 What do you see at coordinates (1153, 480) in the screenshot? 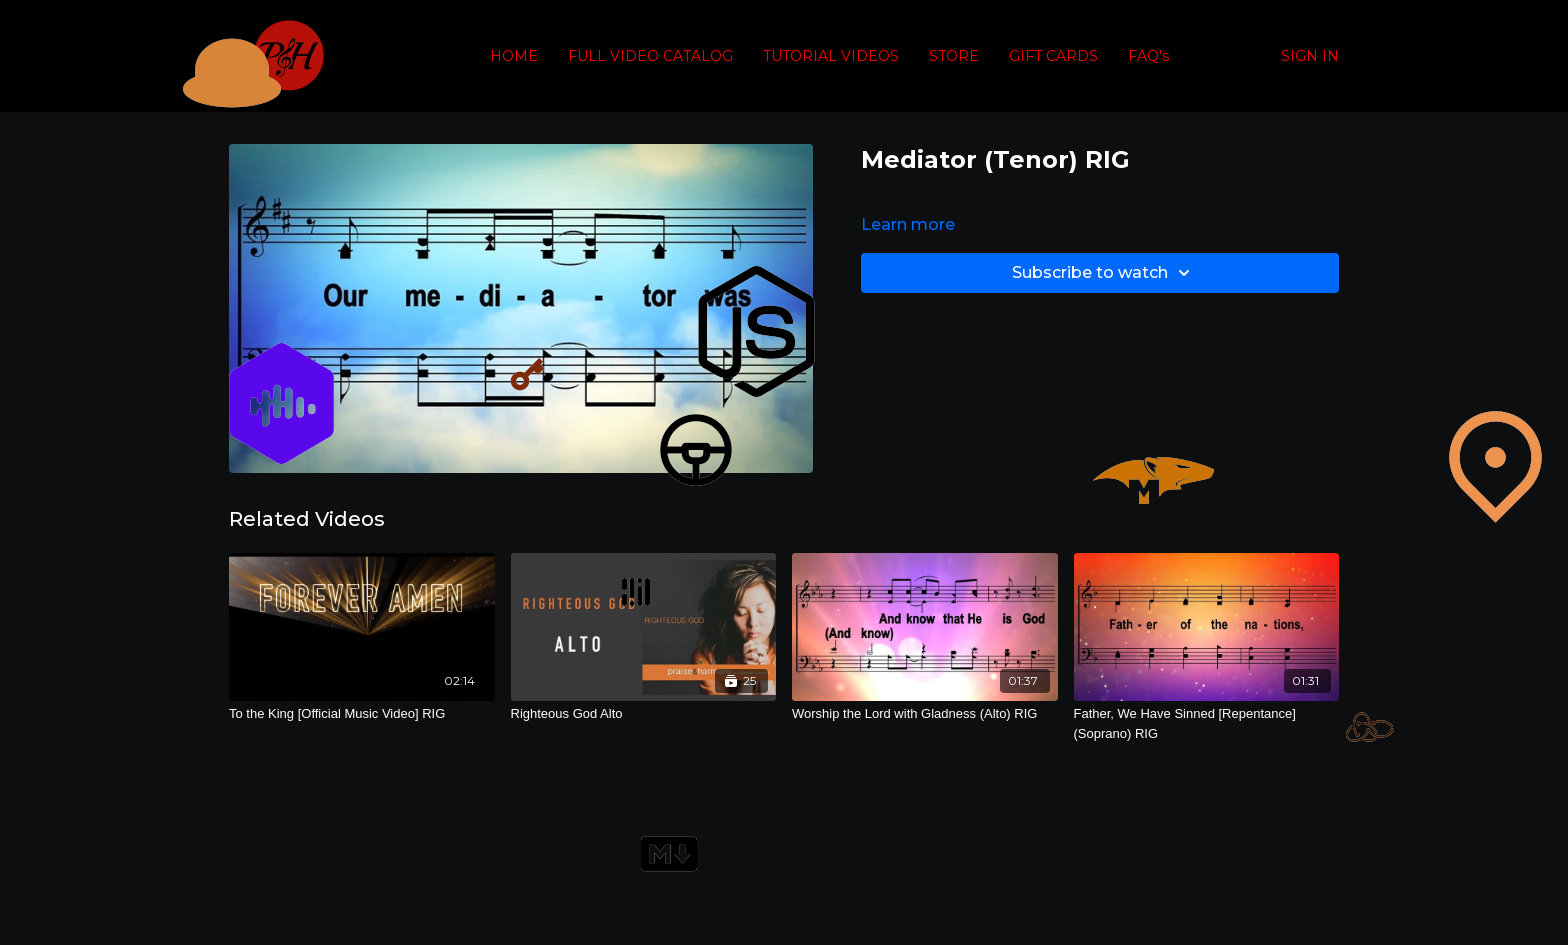
I see `mongoose database ODM logo` at bounding box center [1153, 480].